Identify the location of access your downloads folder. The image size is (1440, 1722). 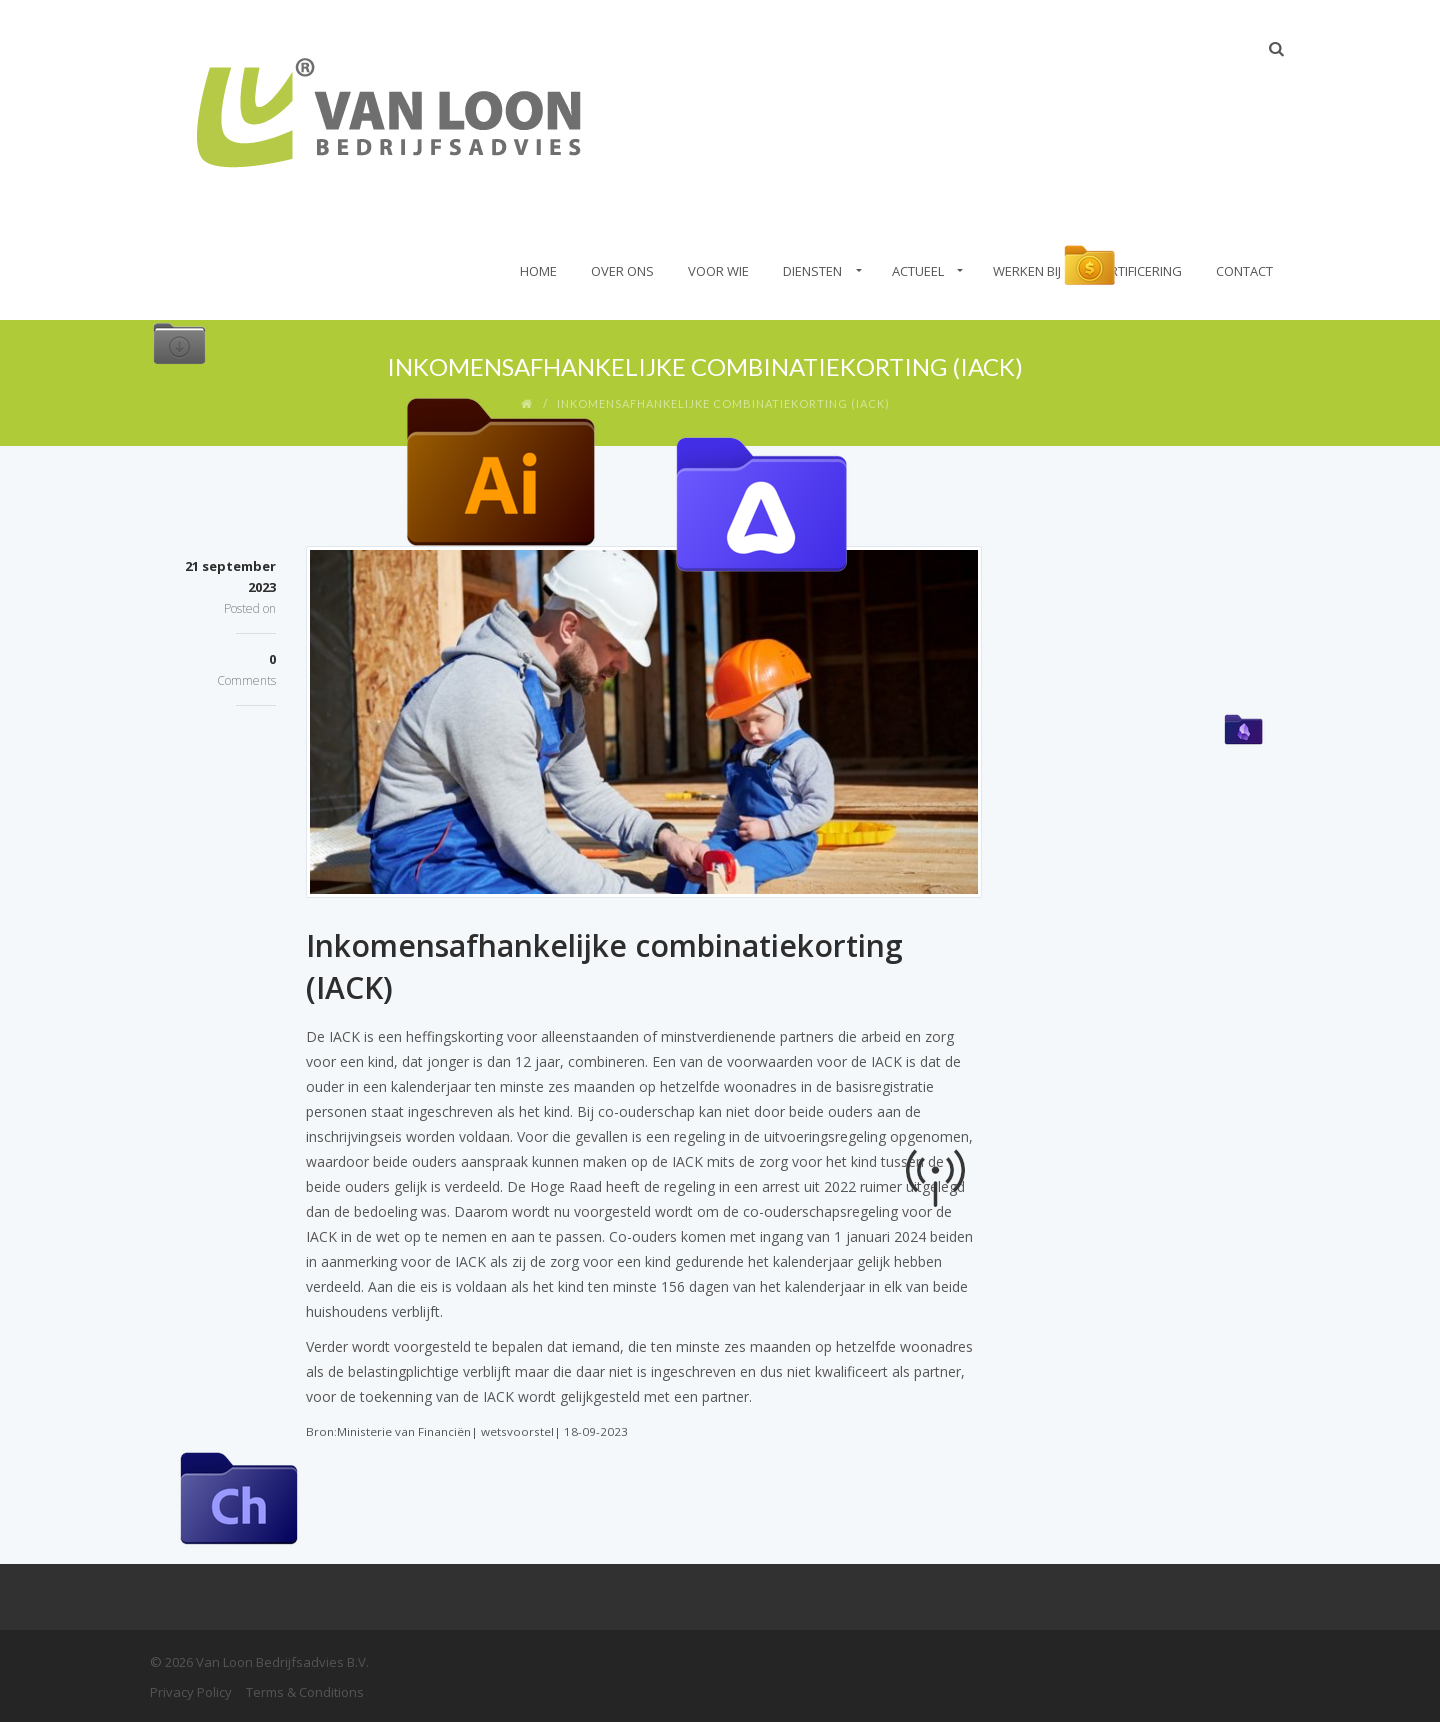
(179, 343).